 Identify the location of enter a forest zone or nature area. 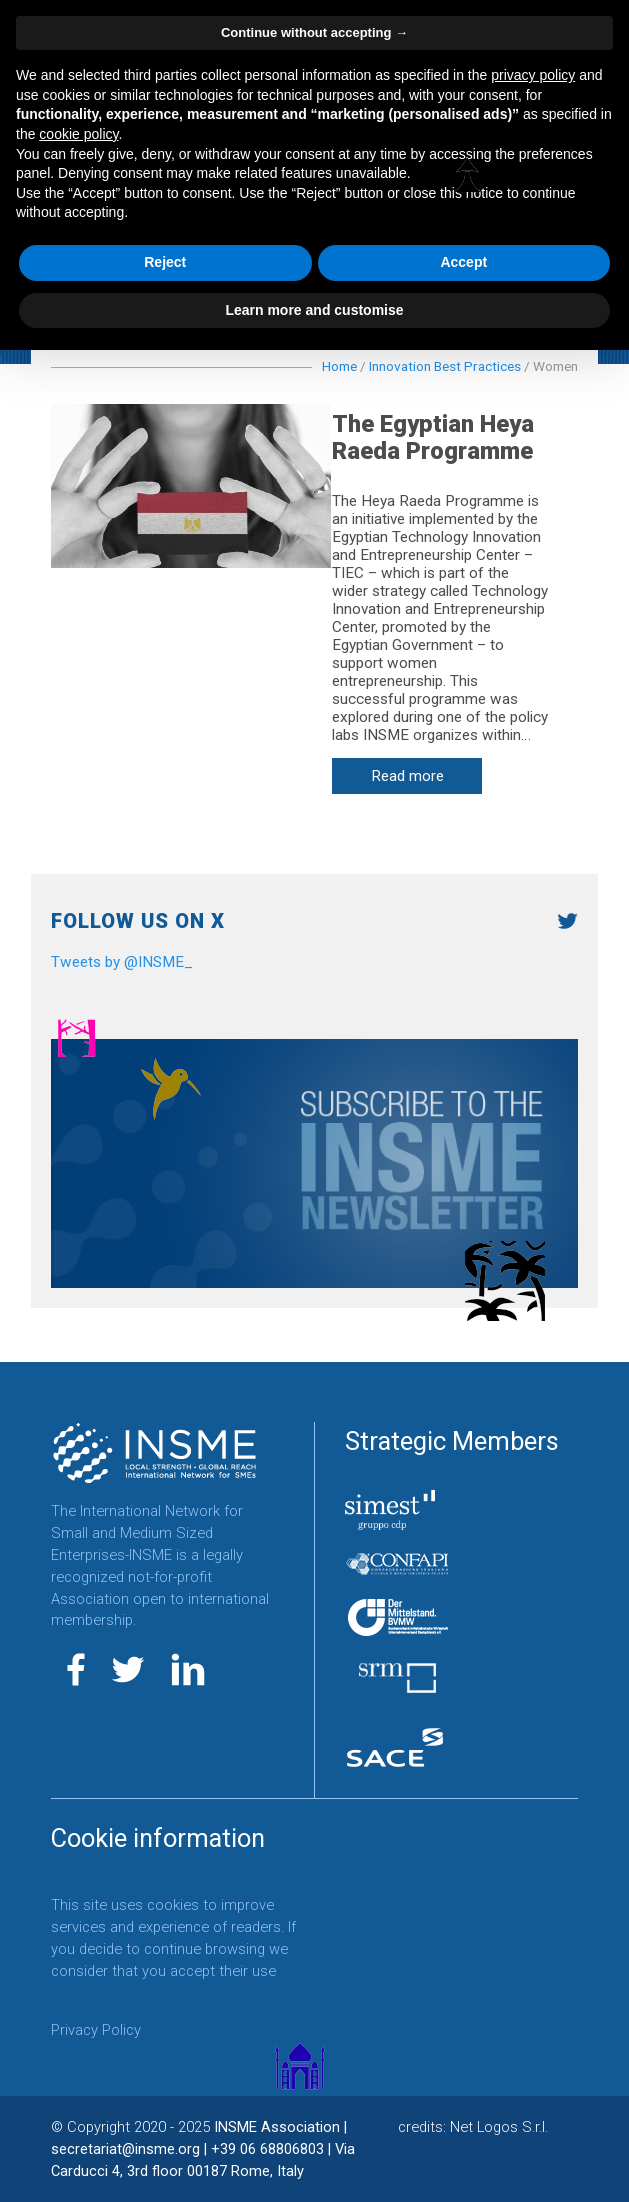
(76, 1038).